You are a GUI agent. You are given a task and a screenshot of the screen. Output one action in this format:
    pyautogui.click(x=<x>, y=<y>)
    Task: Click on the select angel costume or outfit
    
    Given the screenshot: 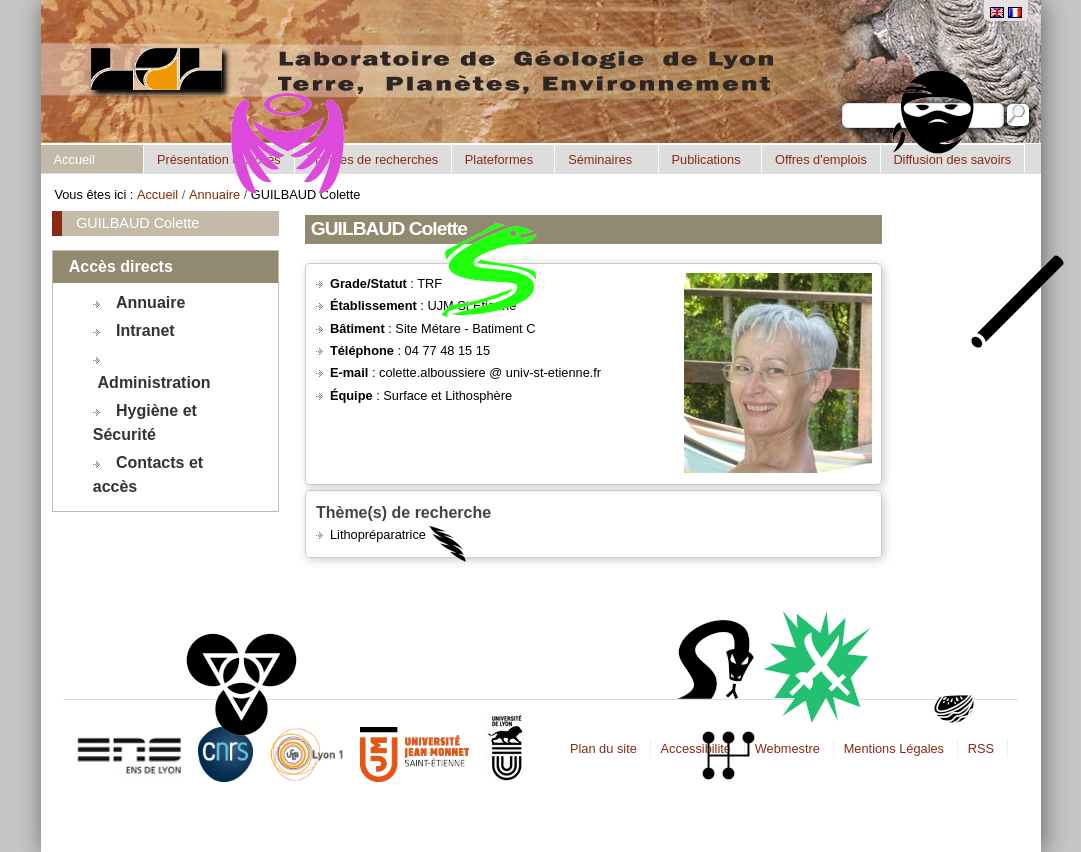 What is the action you would take?
    pyautogui.click(x=286, y=147)
    